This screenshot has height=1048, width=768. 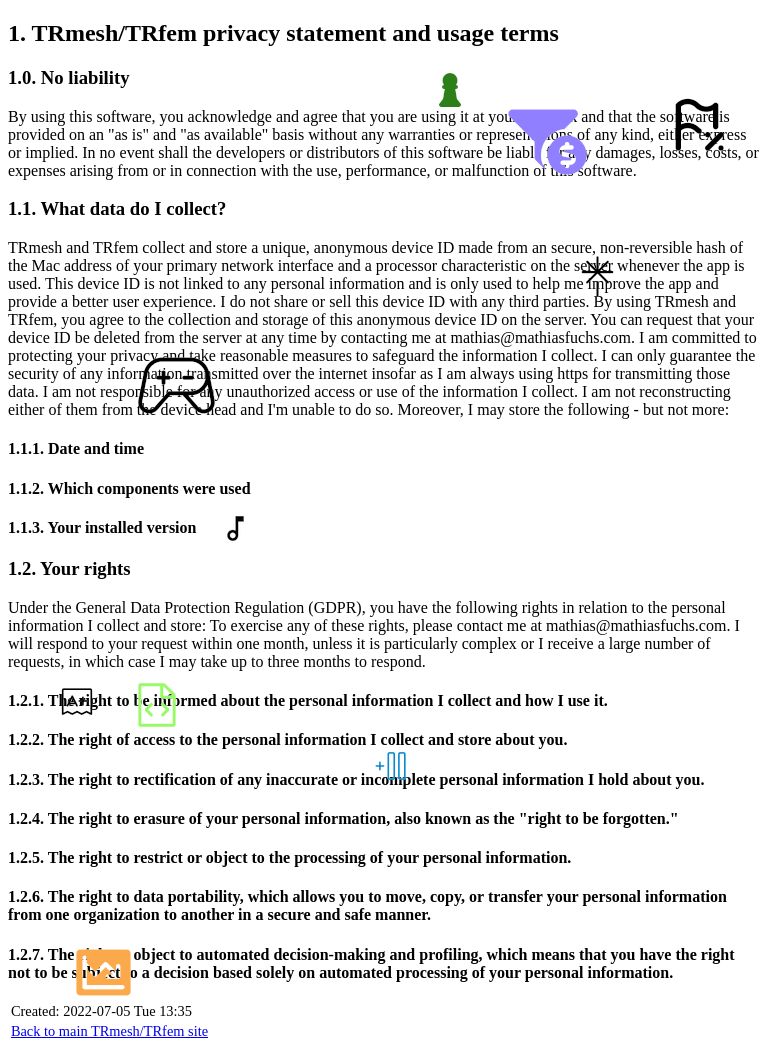 I want to click on play chess or access chess game, so click(x=450, y=91).